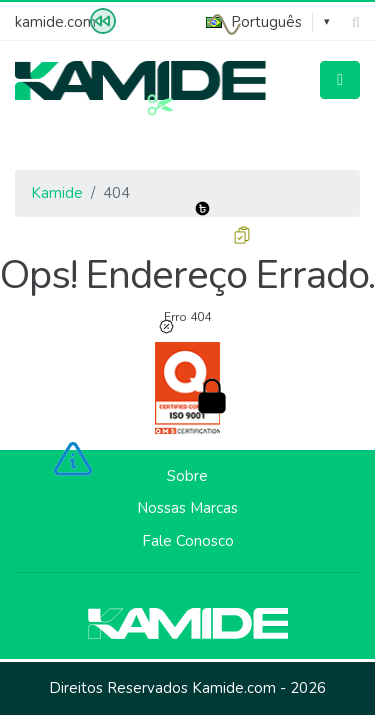 This screenshot has width=375, height=720. Describe the element at coordinates (202, 208) in the screenshot. I see `indicates bangladeshi taka currency` at that location.